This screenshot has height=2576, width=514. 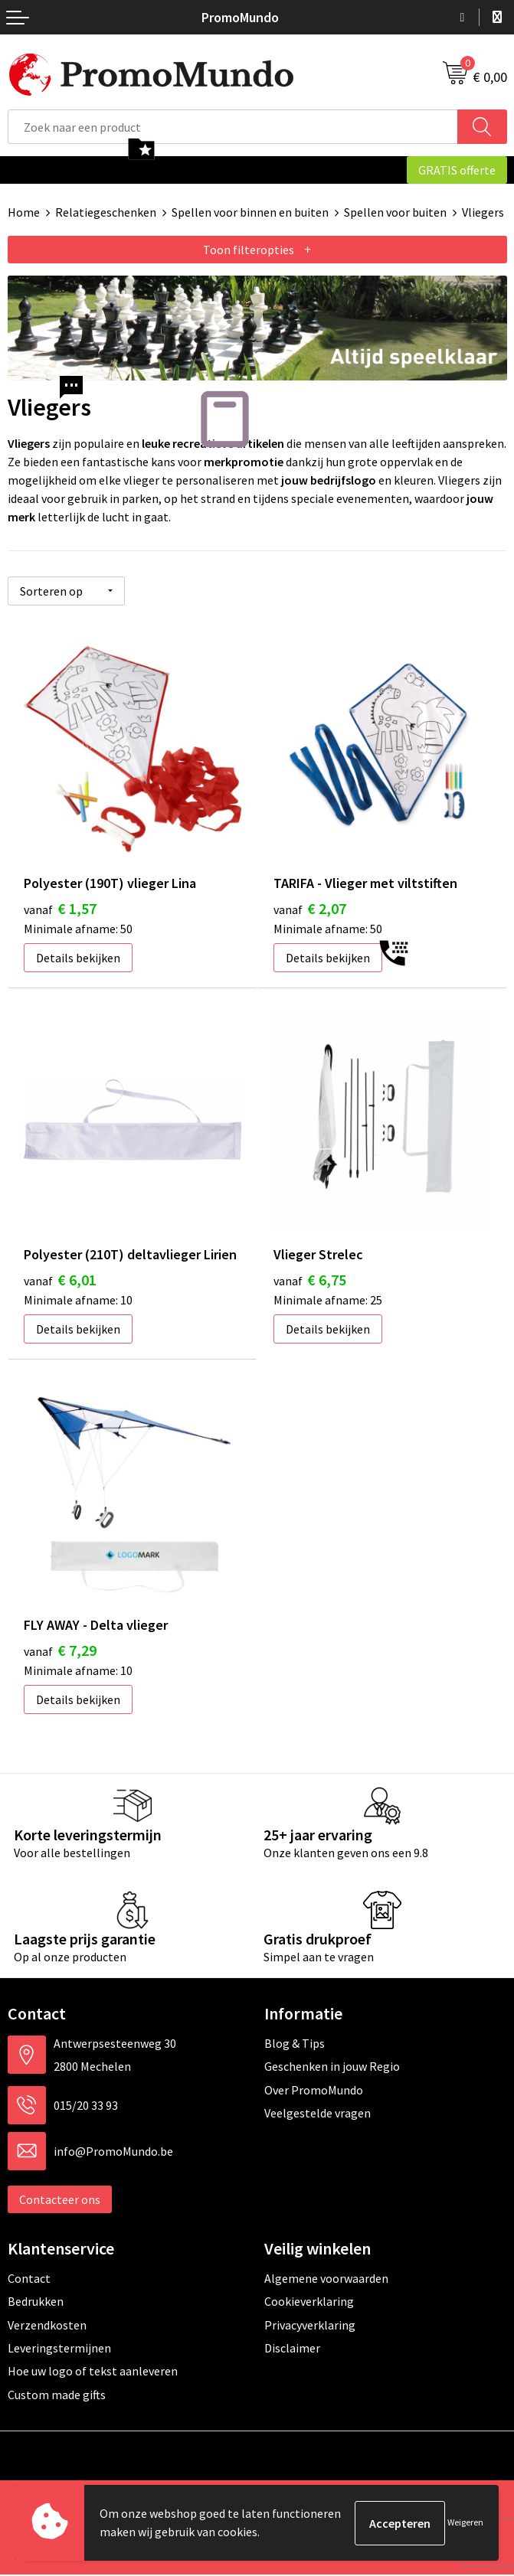 What do you see at coordinates (224, 419) in the screenshot?
I see `tablet device with speaker` at bounding box center [224, 419].